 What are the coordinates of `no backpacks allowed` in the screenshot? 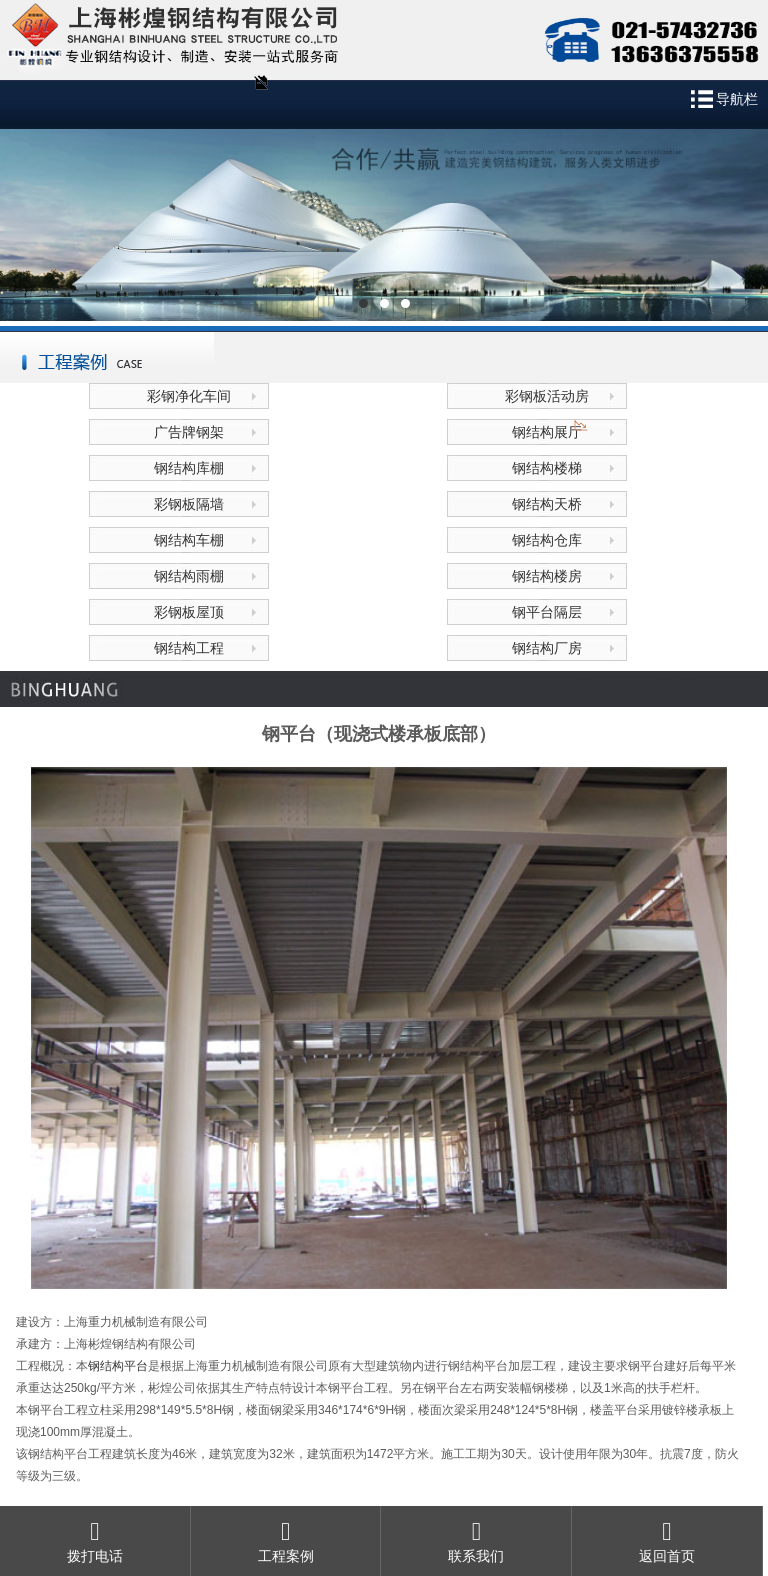 It's located at (261, 82).